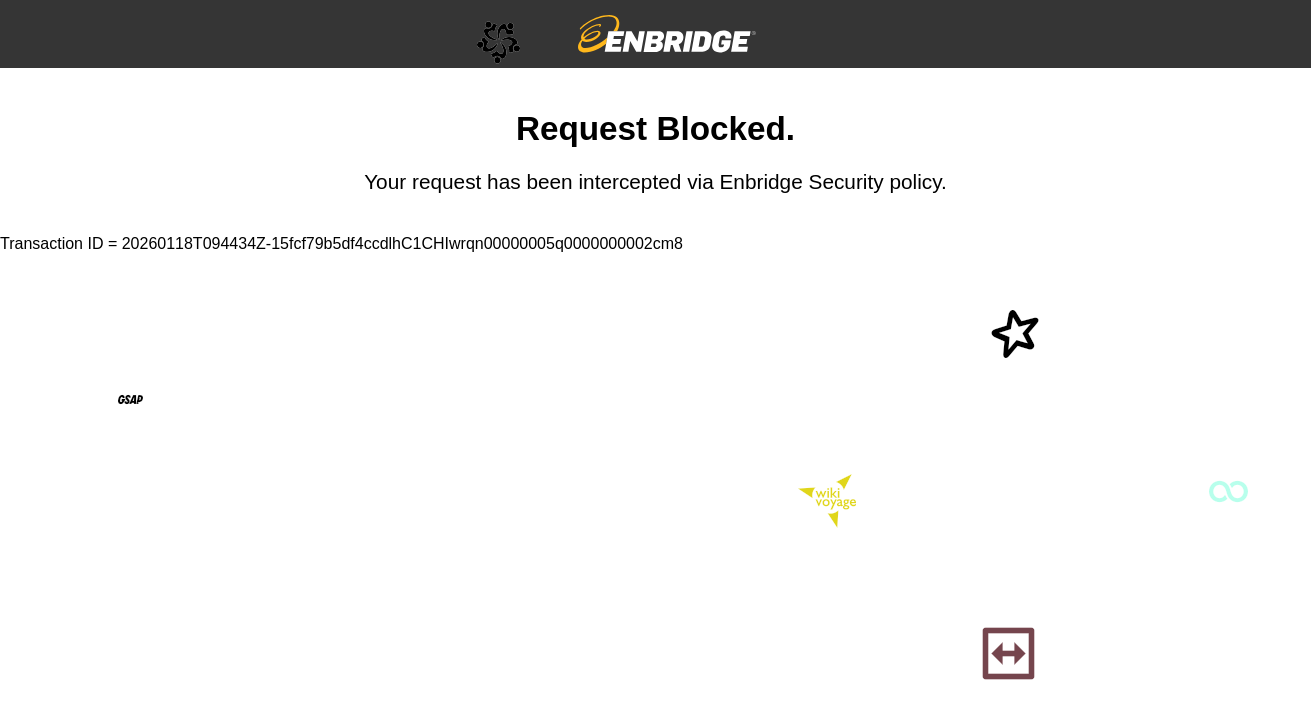  What do you see at coordinates (827, 501) in the screenshot?
I see `open wikivoyage travel guide` at bounding box center [827, 501].